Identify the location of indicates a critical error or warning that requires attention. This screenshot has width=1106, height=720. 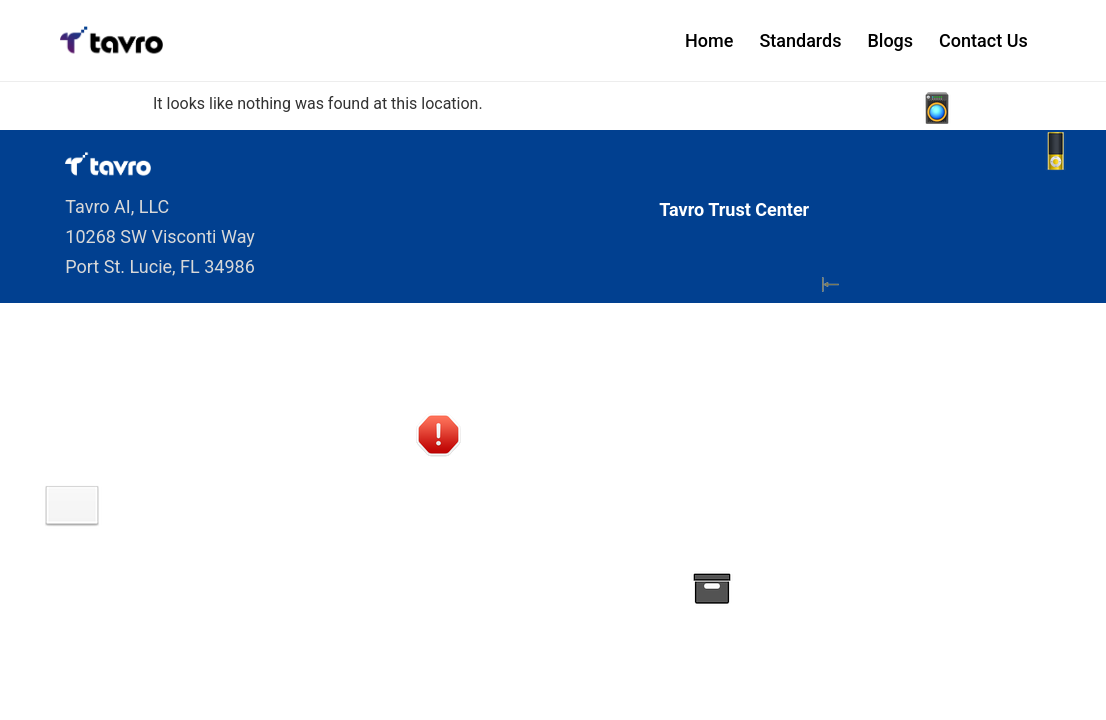
(438, 434).